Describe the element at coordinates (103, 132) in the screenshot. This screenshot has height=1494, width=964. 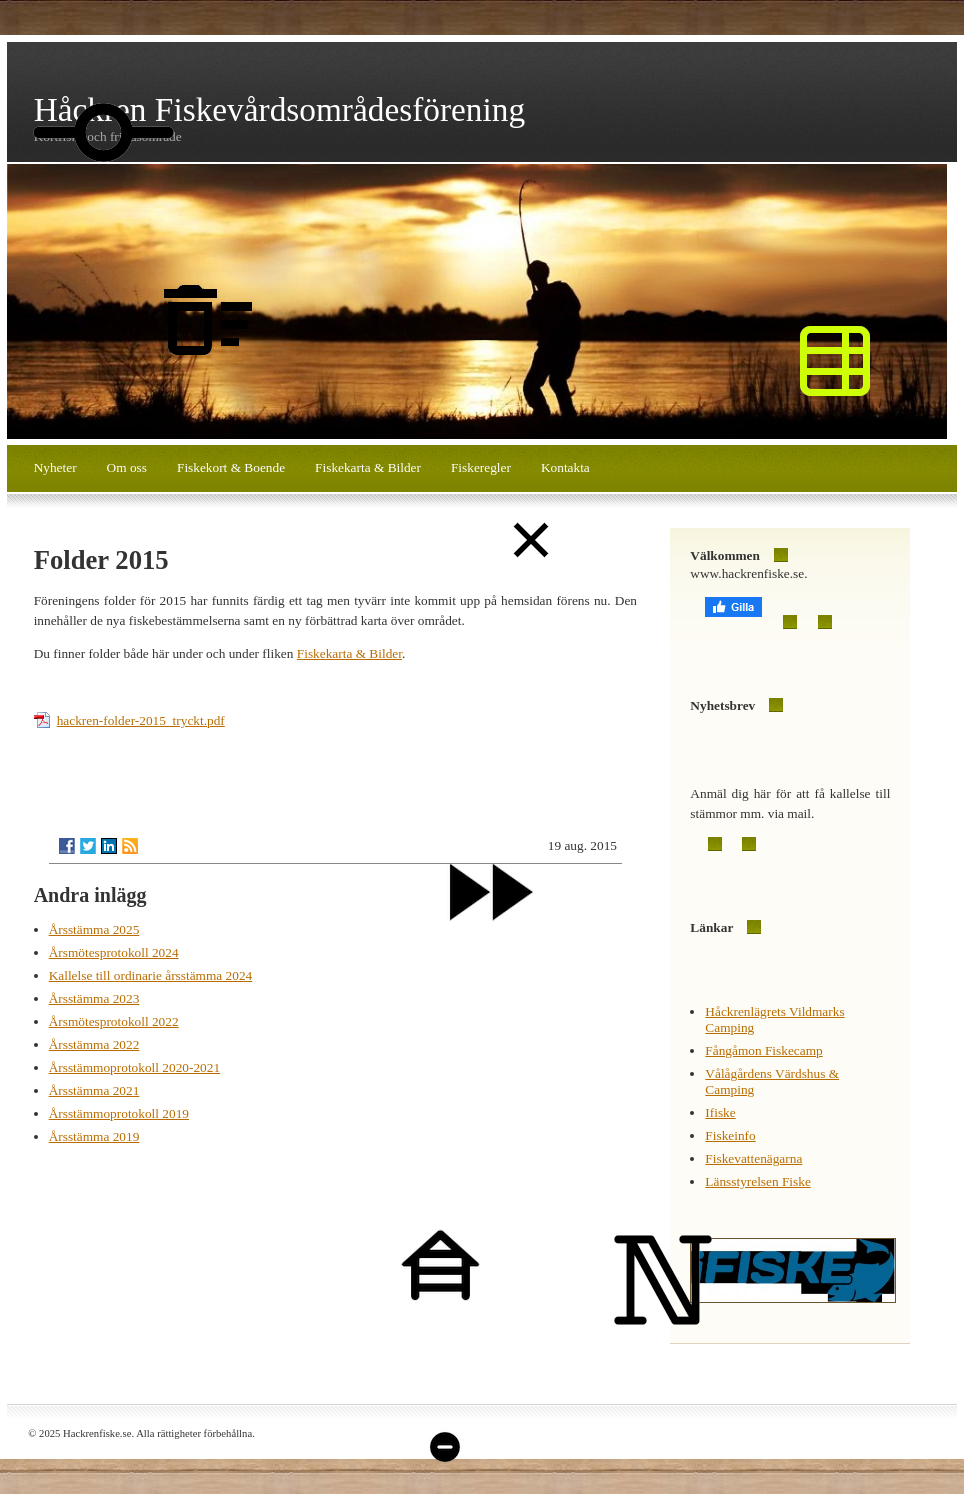
I see `view commit details in version control` at that location.